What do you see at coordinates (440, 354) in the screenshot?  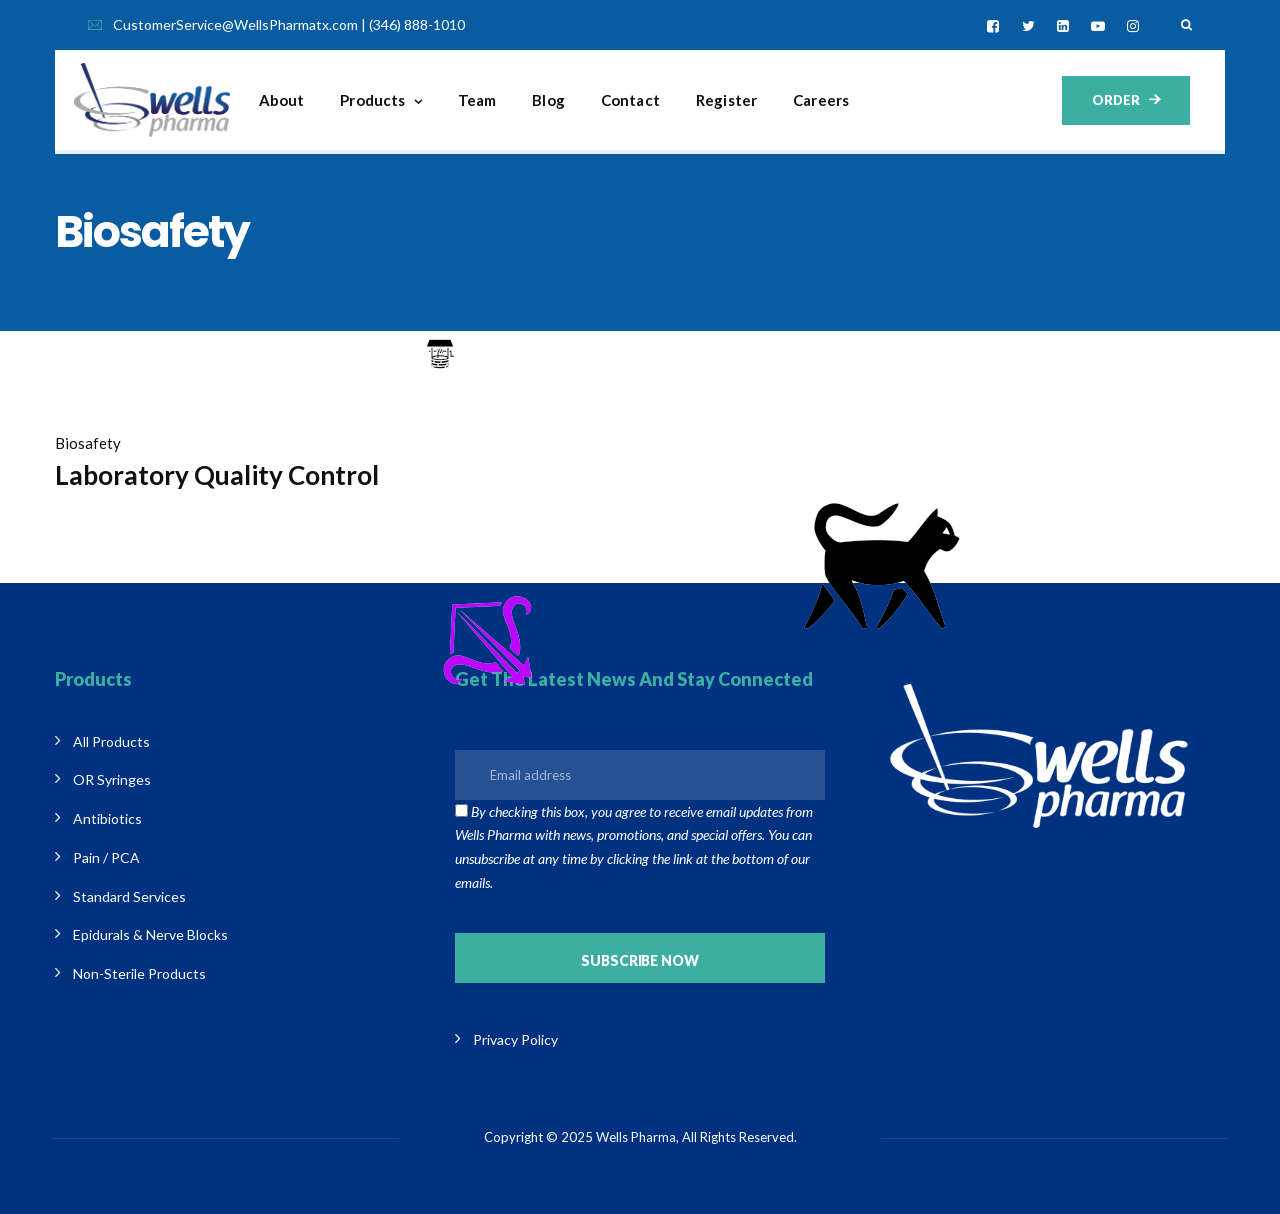 I see `access water or resource collection point` at bounding box center [440, 354].